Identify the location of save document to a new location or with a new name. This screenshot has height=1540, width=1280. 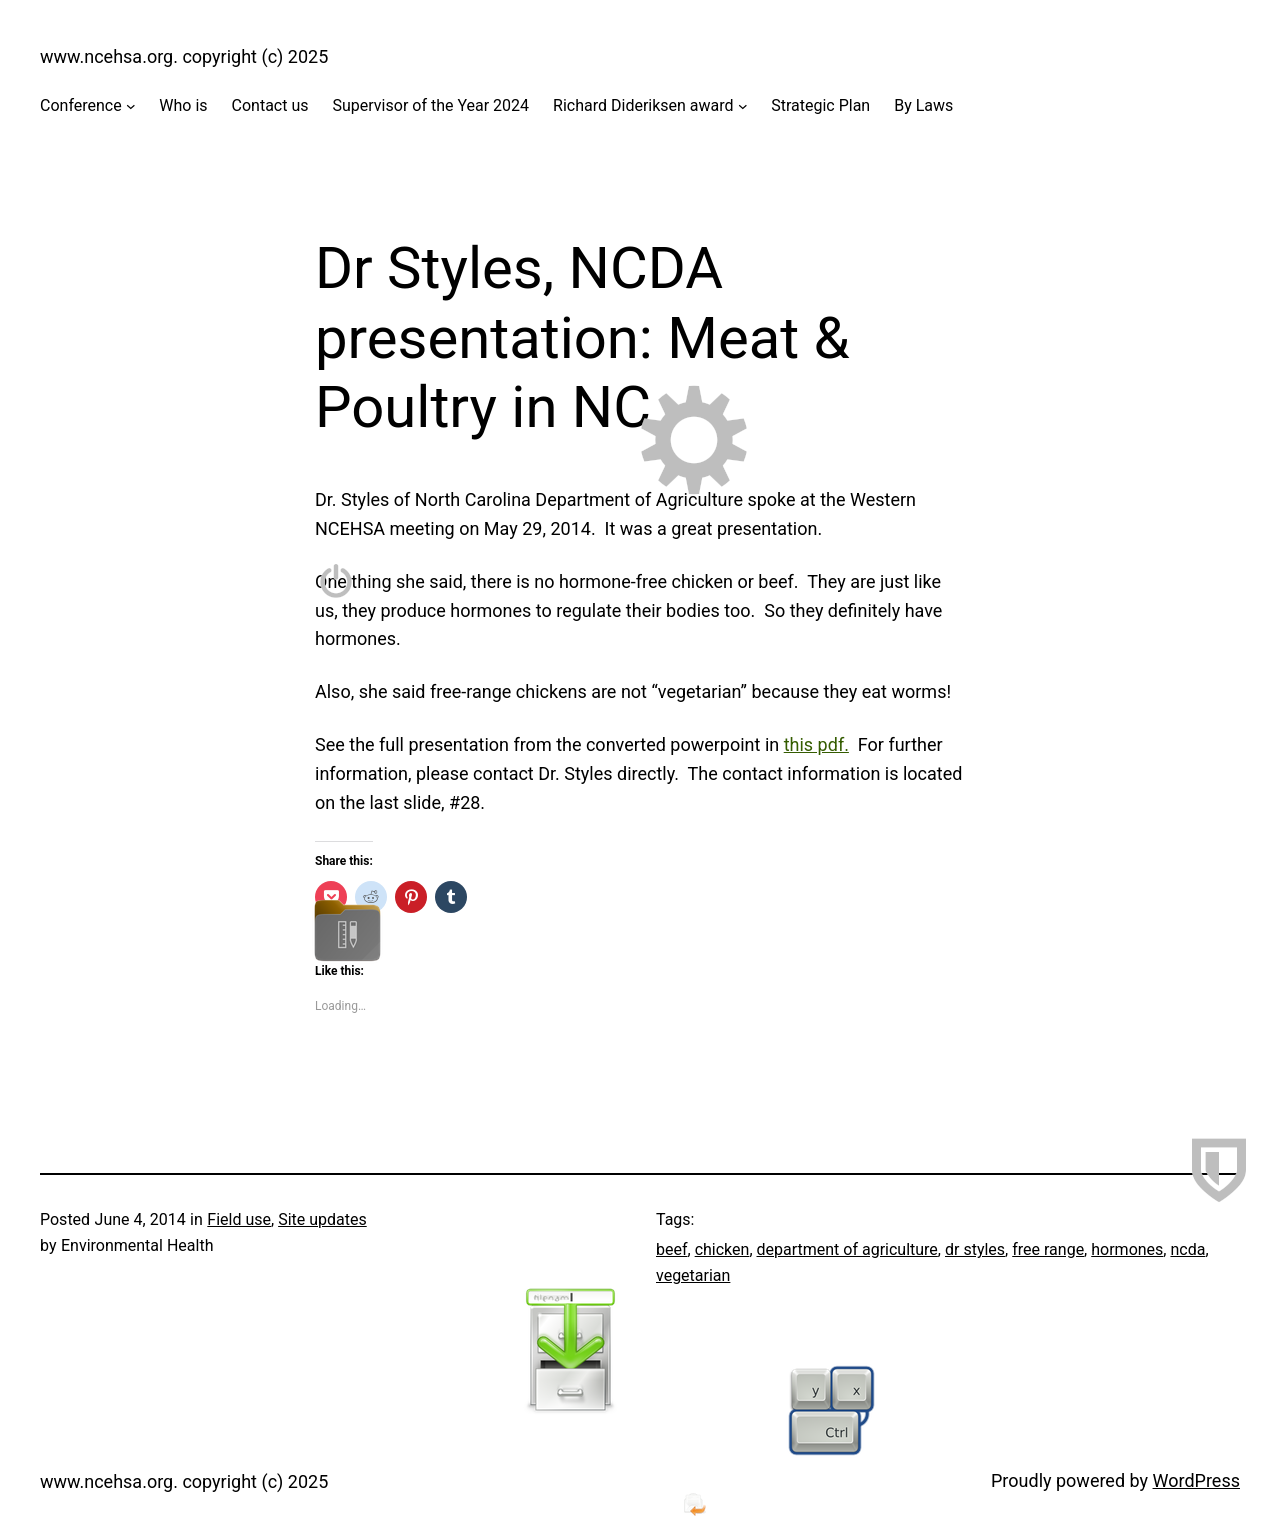
(570, 1353).